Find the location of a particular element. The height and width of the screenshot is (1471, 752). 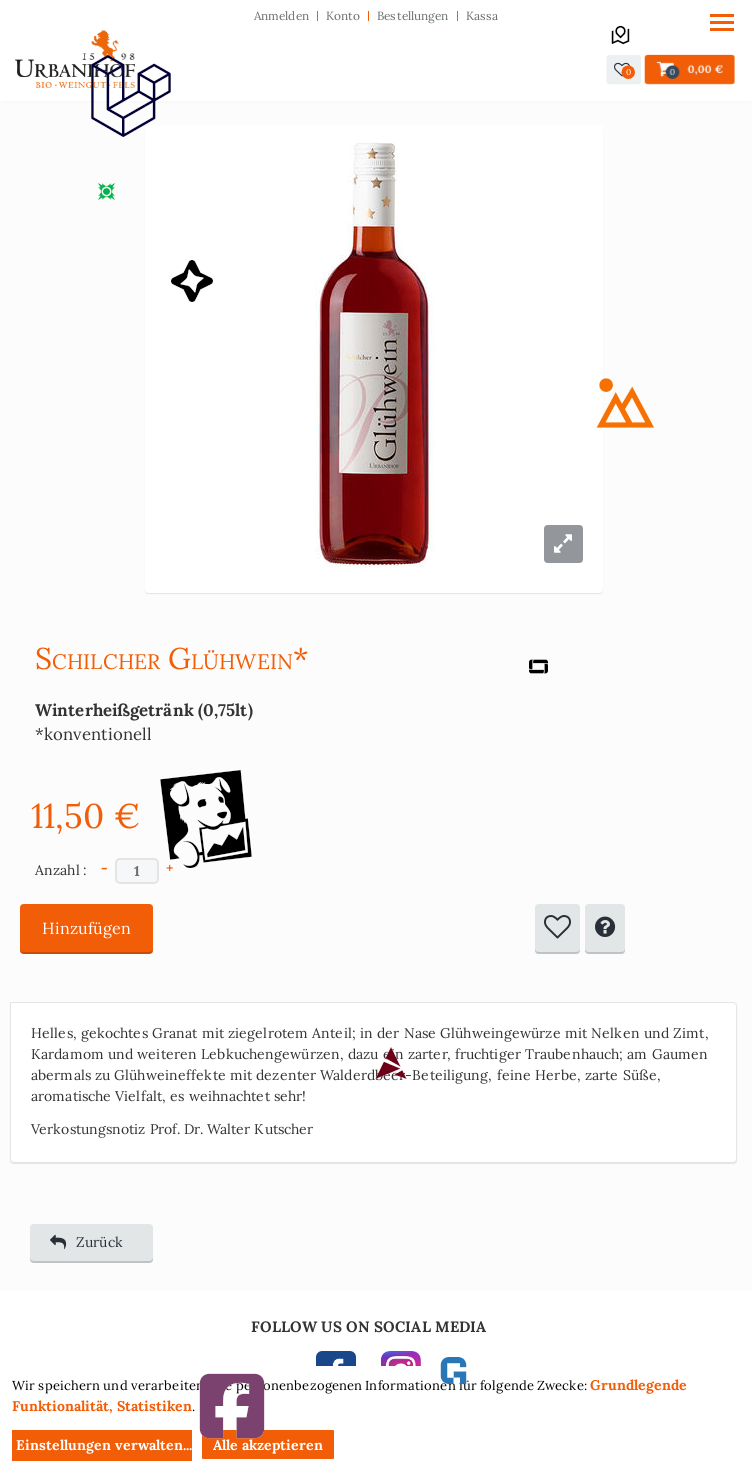

Laravel framework branding or integration is located at coordinates (131, 96).